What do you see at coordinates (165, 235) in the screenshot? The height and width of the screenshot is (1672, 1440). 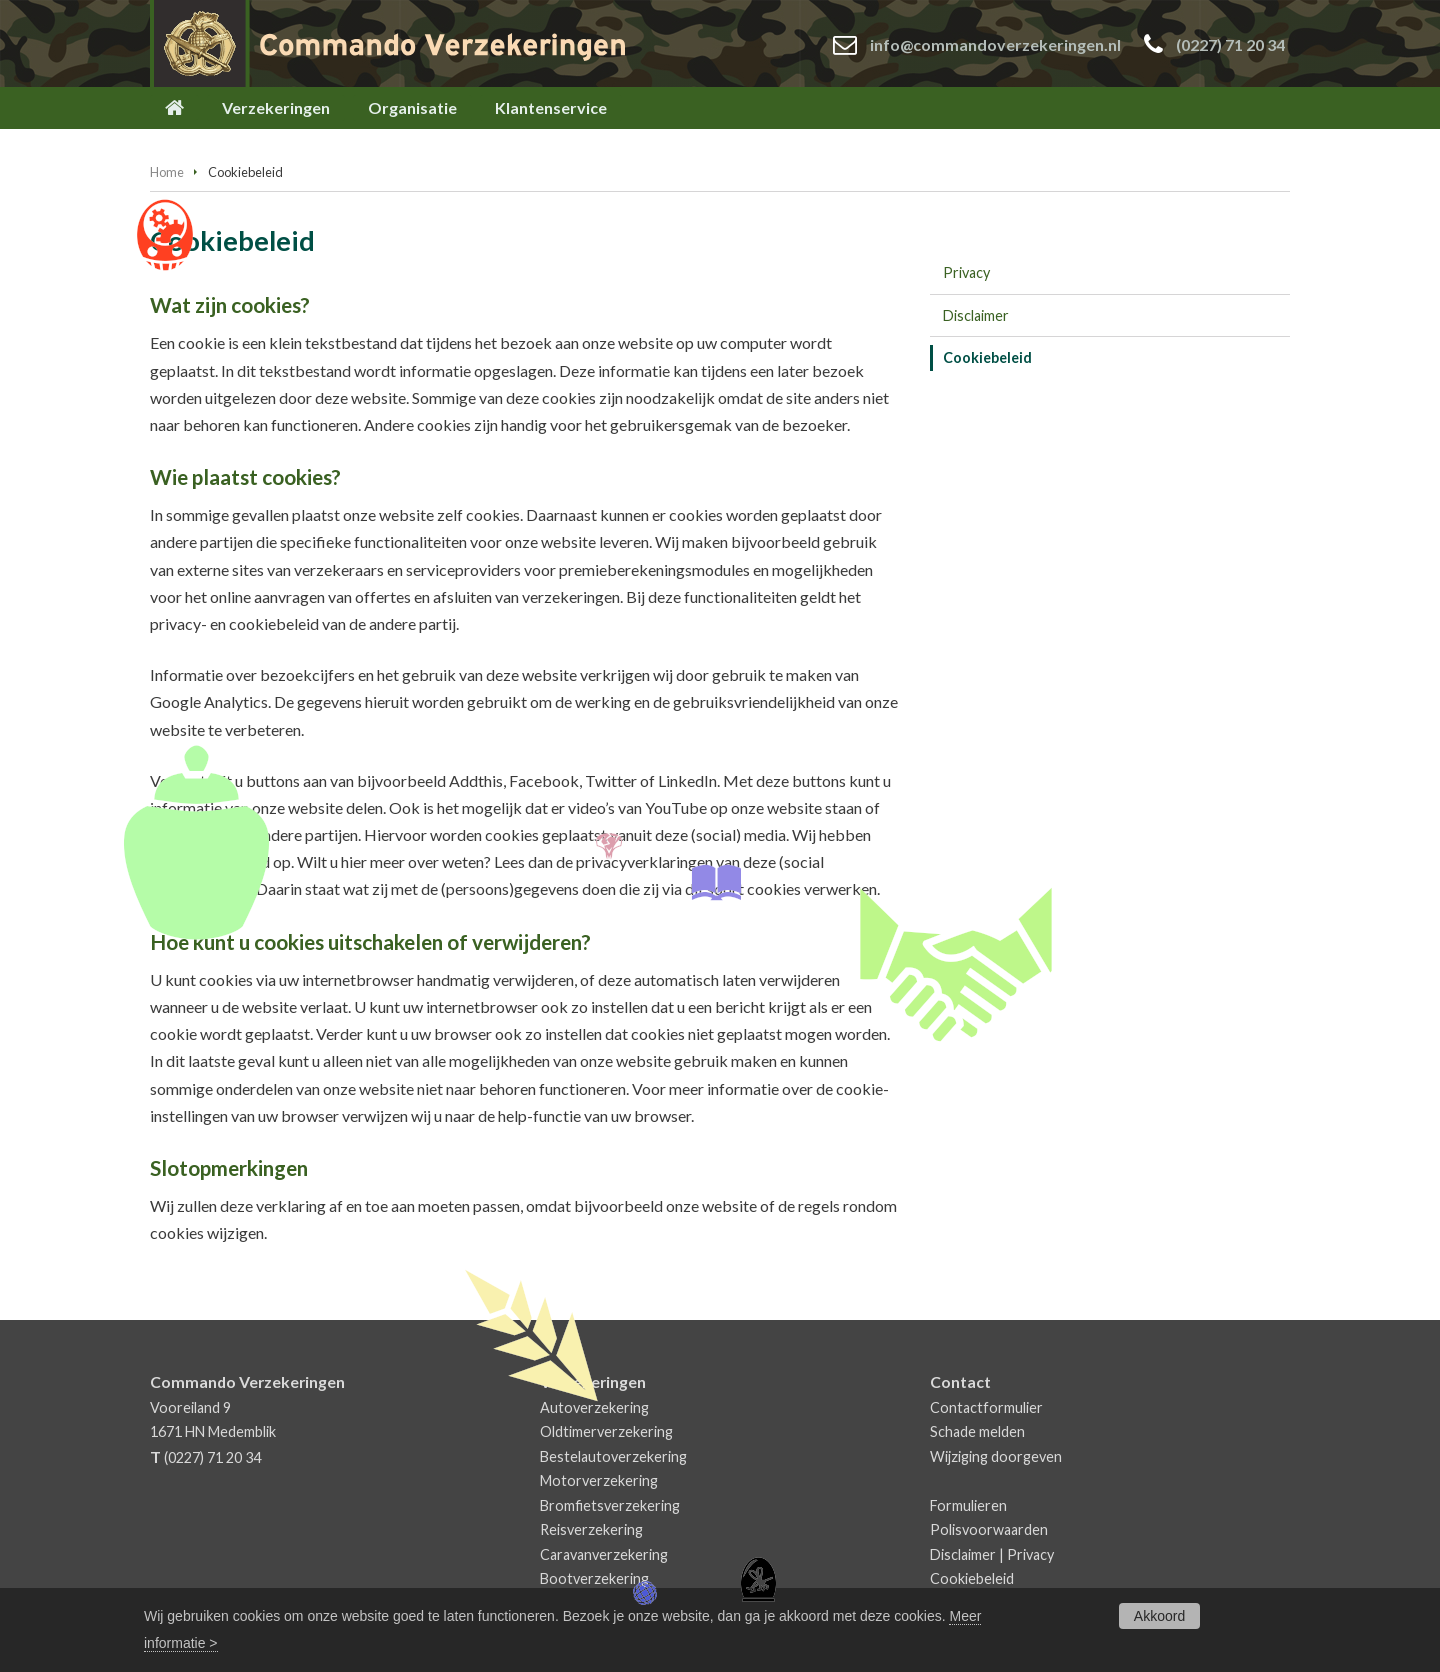 I see `access AI or machine learning features` at bounding box center [165, 235].